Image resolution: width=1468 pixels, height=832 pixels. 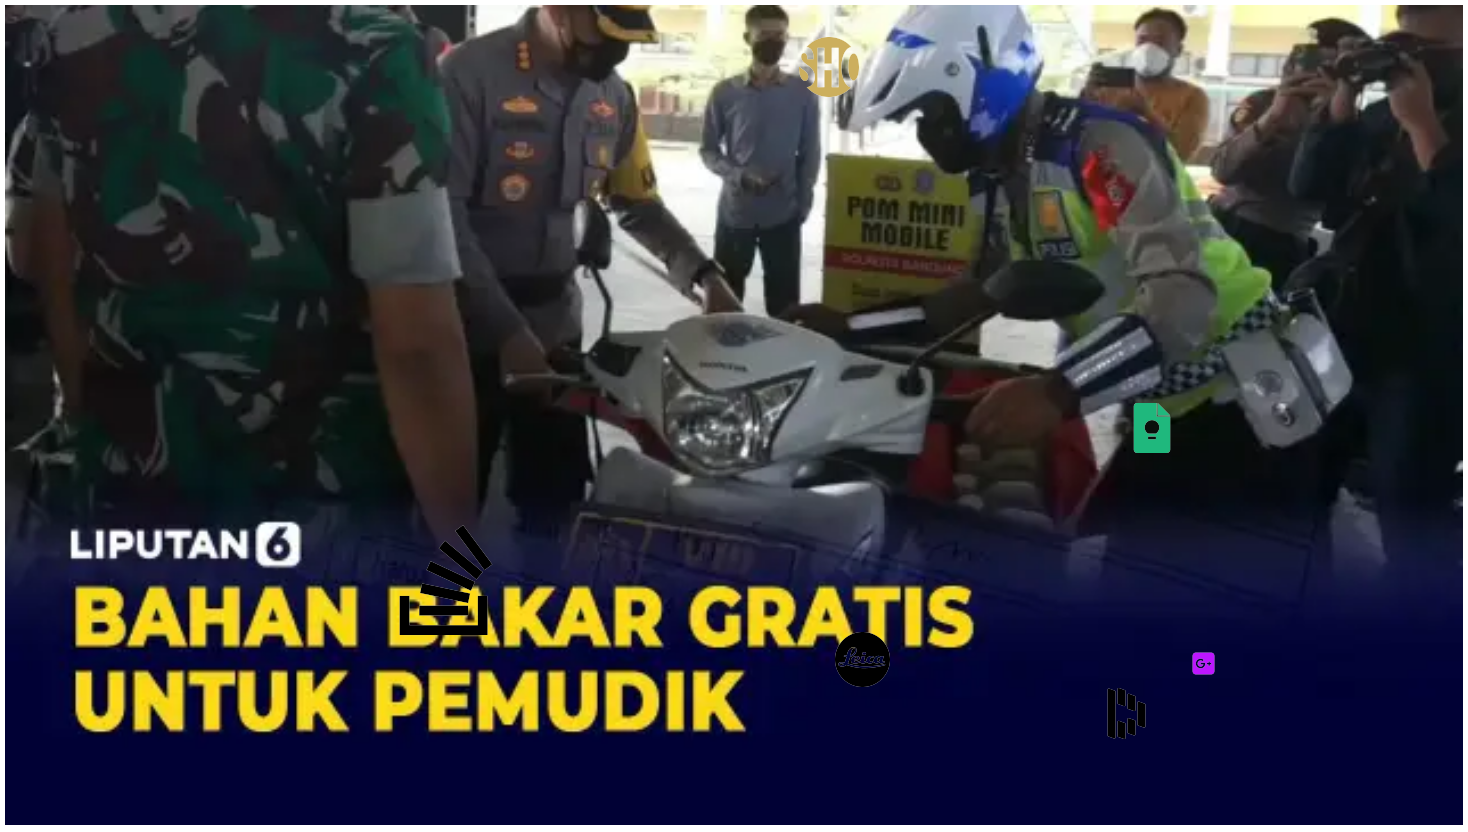 What do you see at coordinates (1152, 428) in the screenshot?
I see `open google keep app` at bounding box center [1152, 428].